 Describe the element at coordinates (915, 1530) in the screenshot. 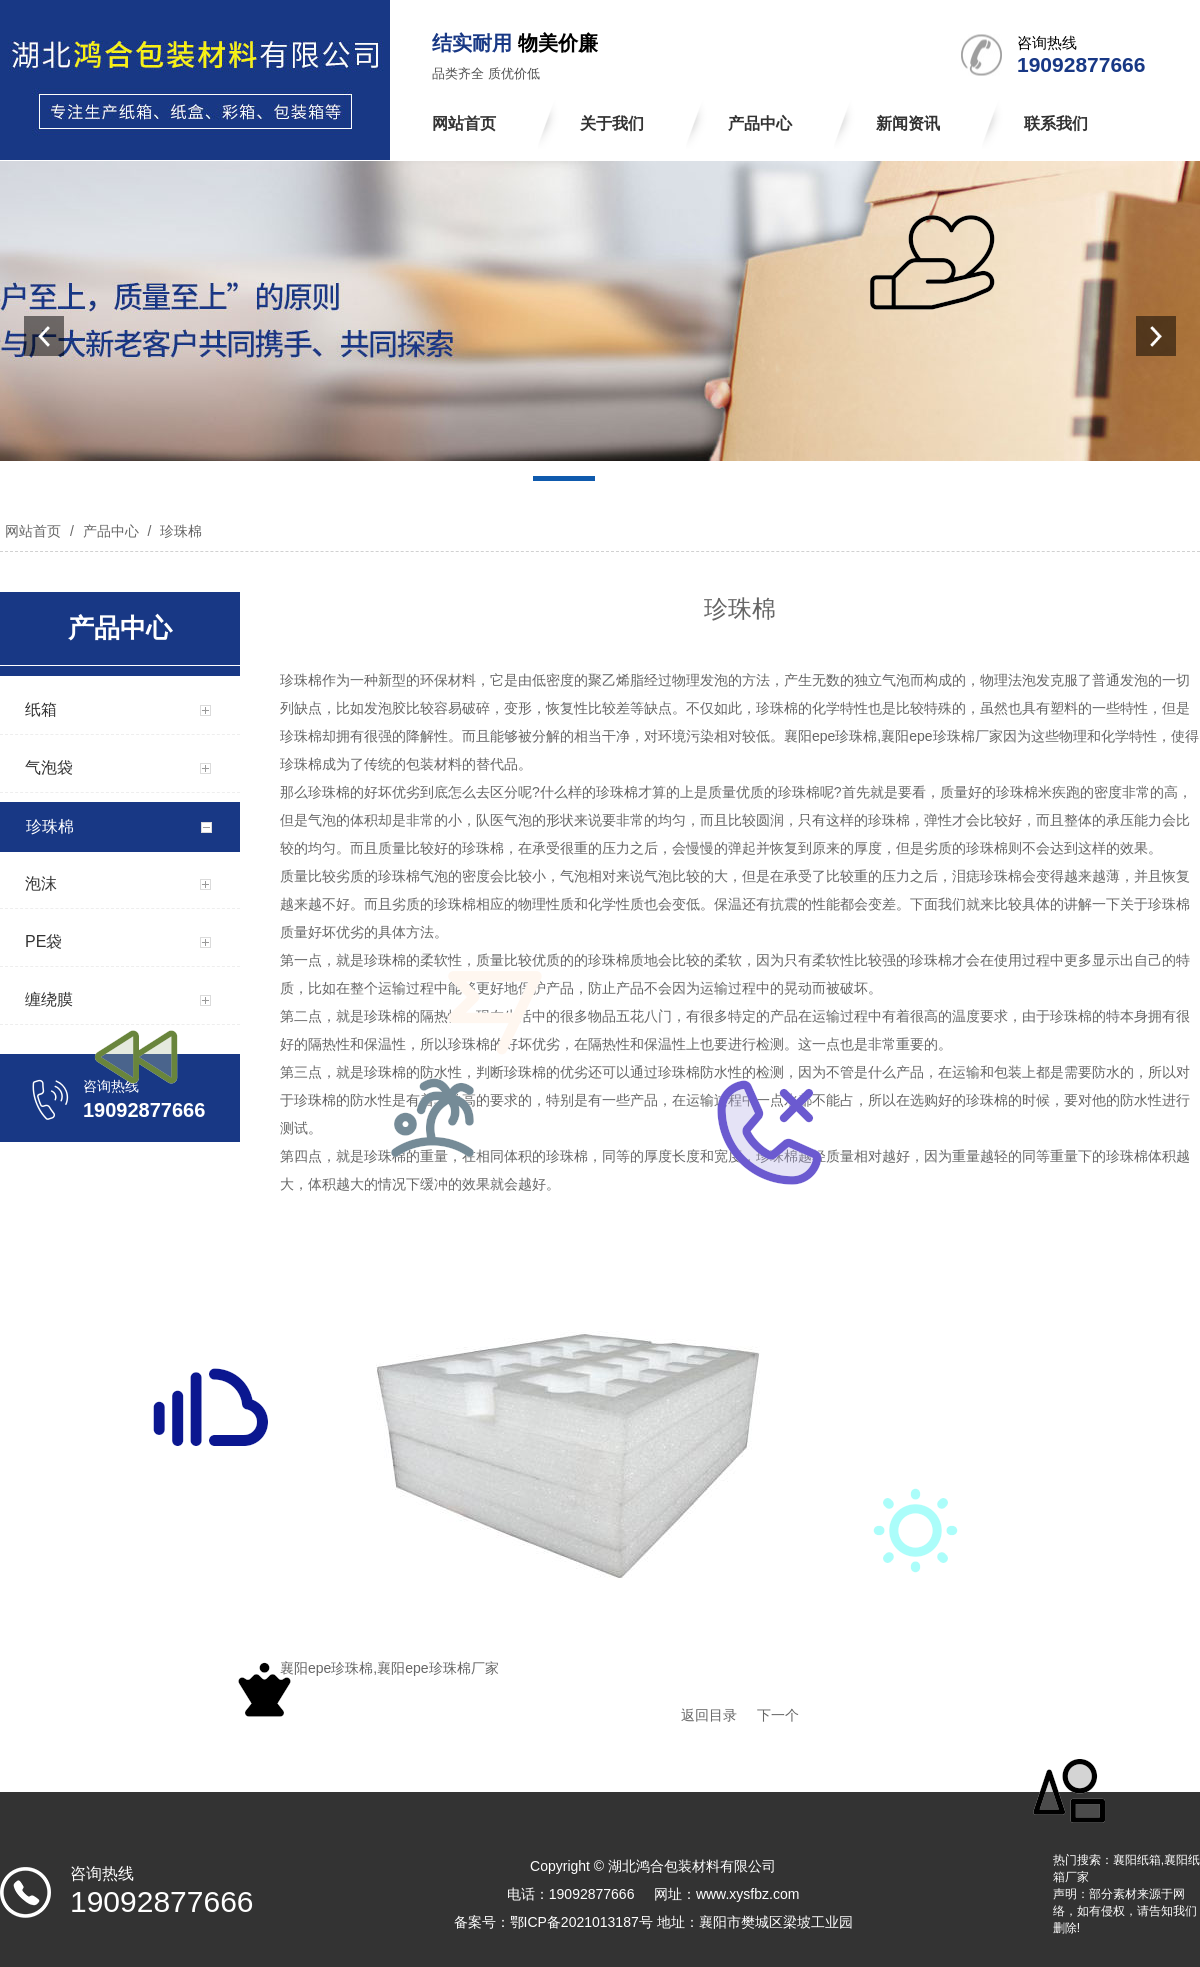

I see `decrease screen brightness` at that location.